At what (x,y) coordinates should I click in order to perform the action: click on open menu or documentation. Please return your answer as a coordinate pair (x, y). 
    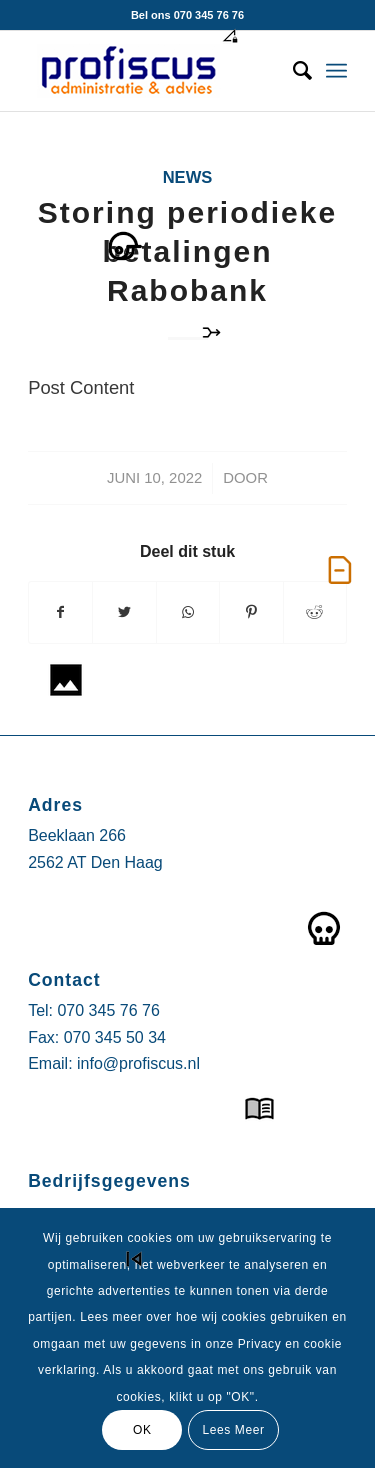
    Looking at the image, I should click on (259, 1107).